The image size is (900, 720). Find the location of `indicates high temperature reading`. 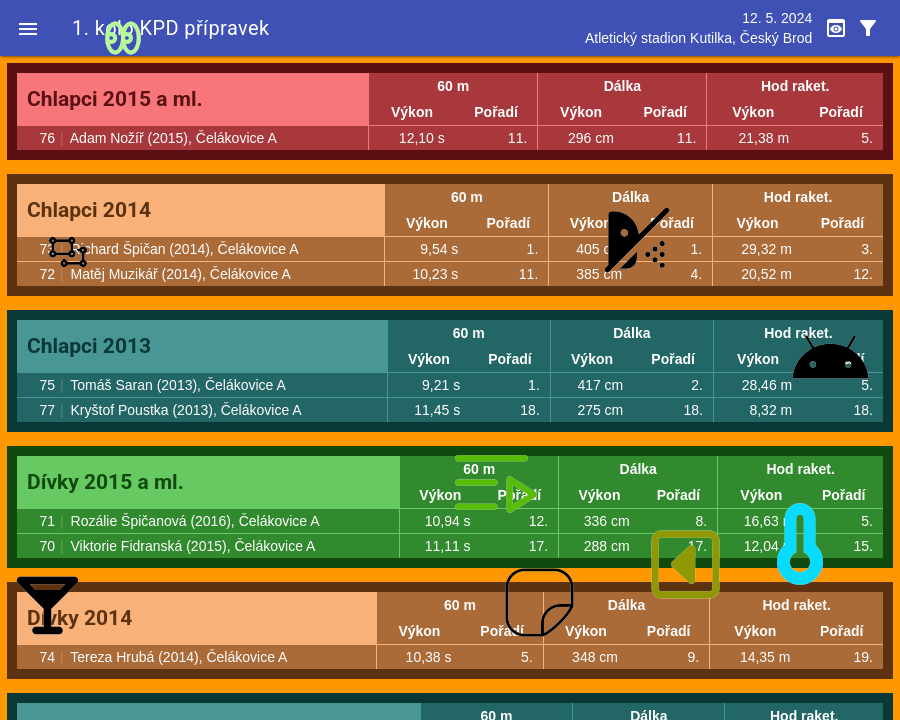

indicates high temperature reading is located at coordinates (800, 544).